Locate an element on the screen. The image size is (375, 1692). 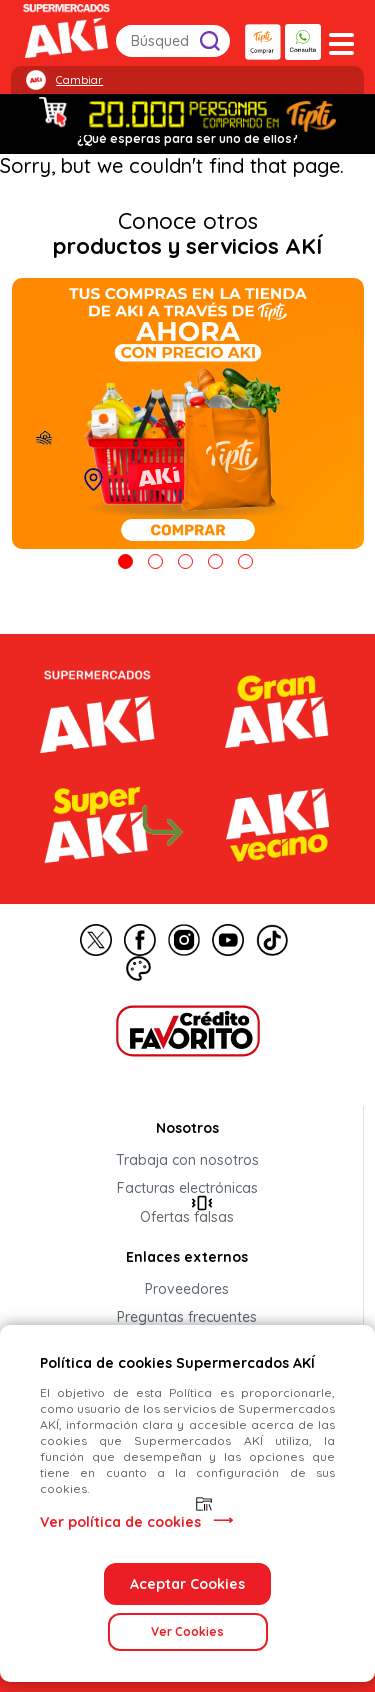
open the library folder is located at coordinates (204, 1504).